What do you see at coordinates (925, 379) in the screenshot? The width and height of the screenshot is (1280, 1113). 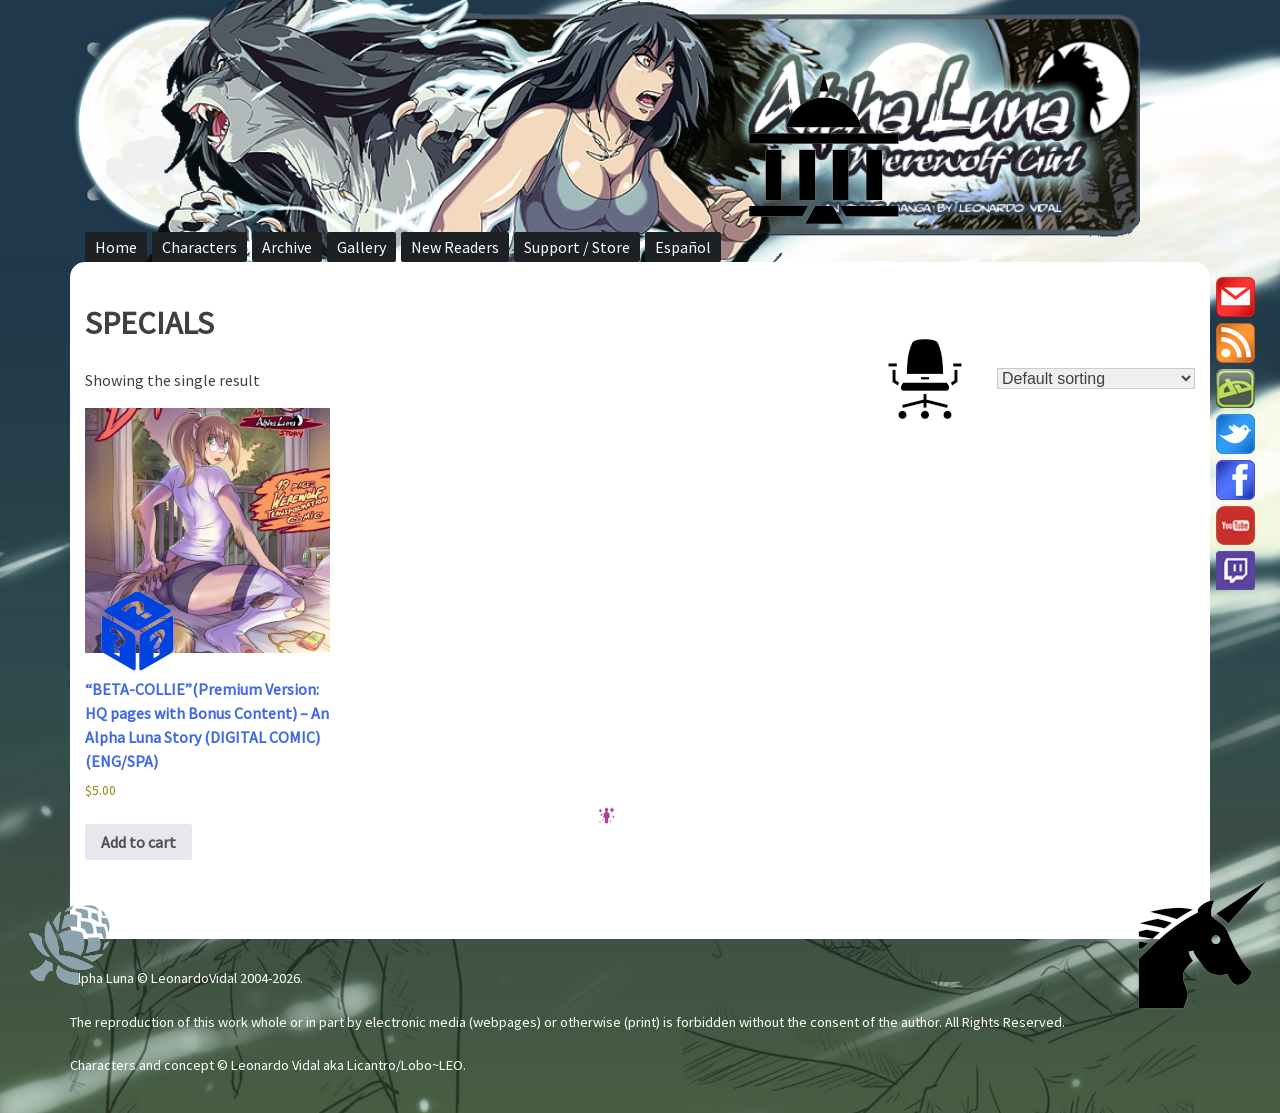 I see `browse office furniture options` at bounding box center [925, 379].